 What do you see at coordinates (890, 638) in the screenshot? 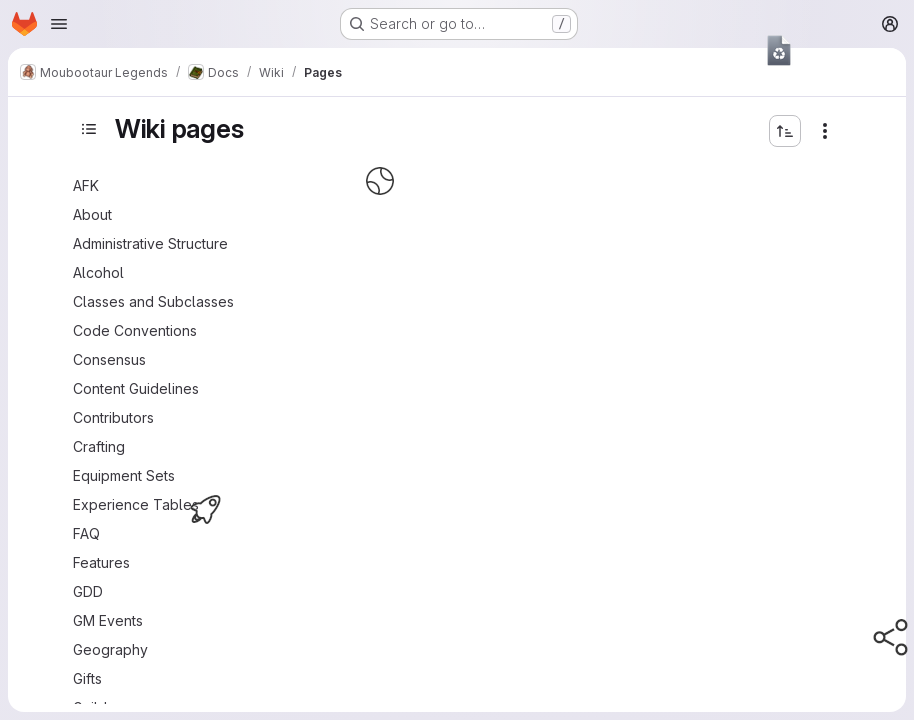
I see `access screen sharing or remote desktop settings` at bounding box center [890, 638].